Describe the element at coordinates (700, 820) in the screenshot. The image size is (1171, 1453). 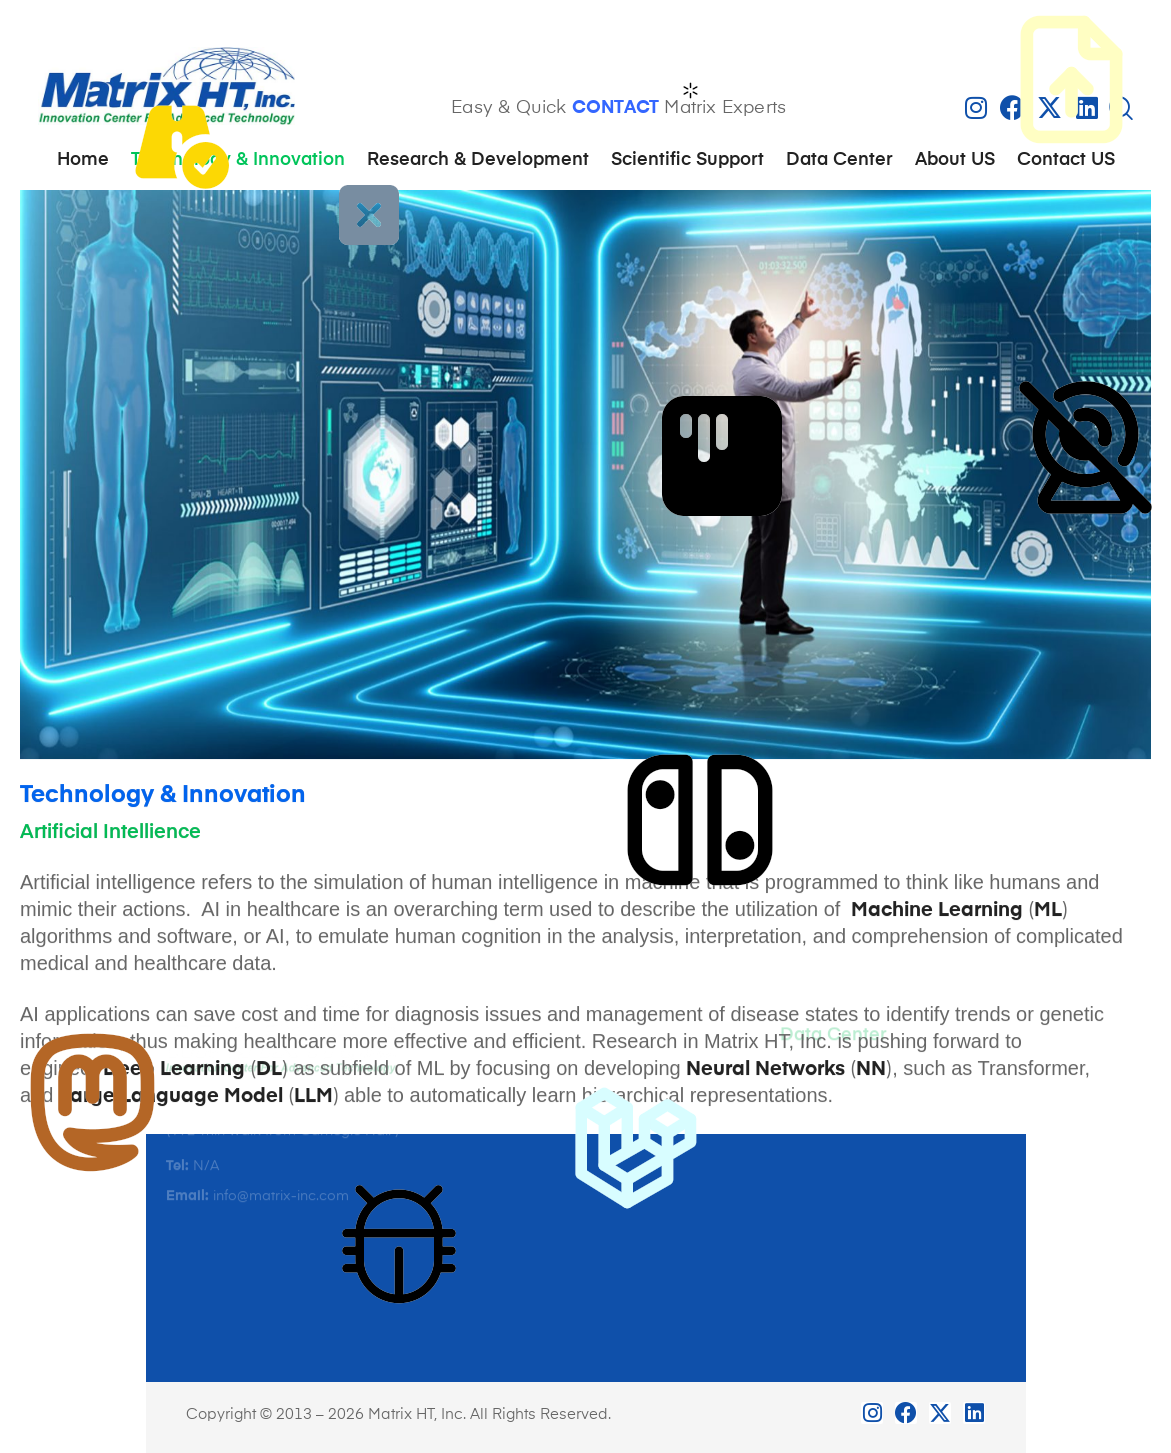
I see `access nintendo switch gaming features` at that location.